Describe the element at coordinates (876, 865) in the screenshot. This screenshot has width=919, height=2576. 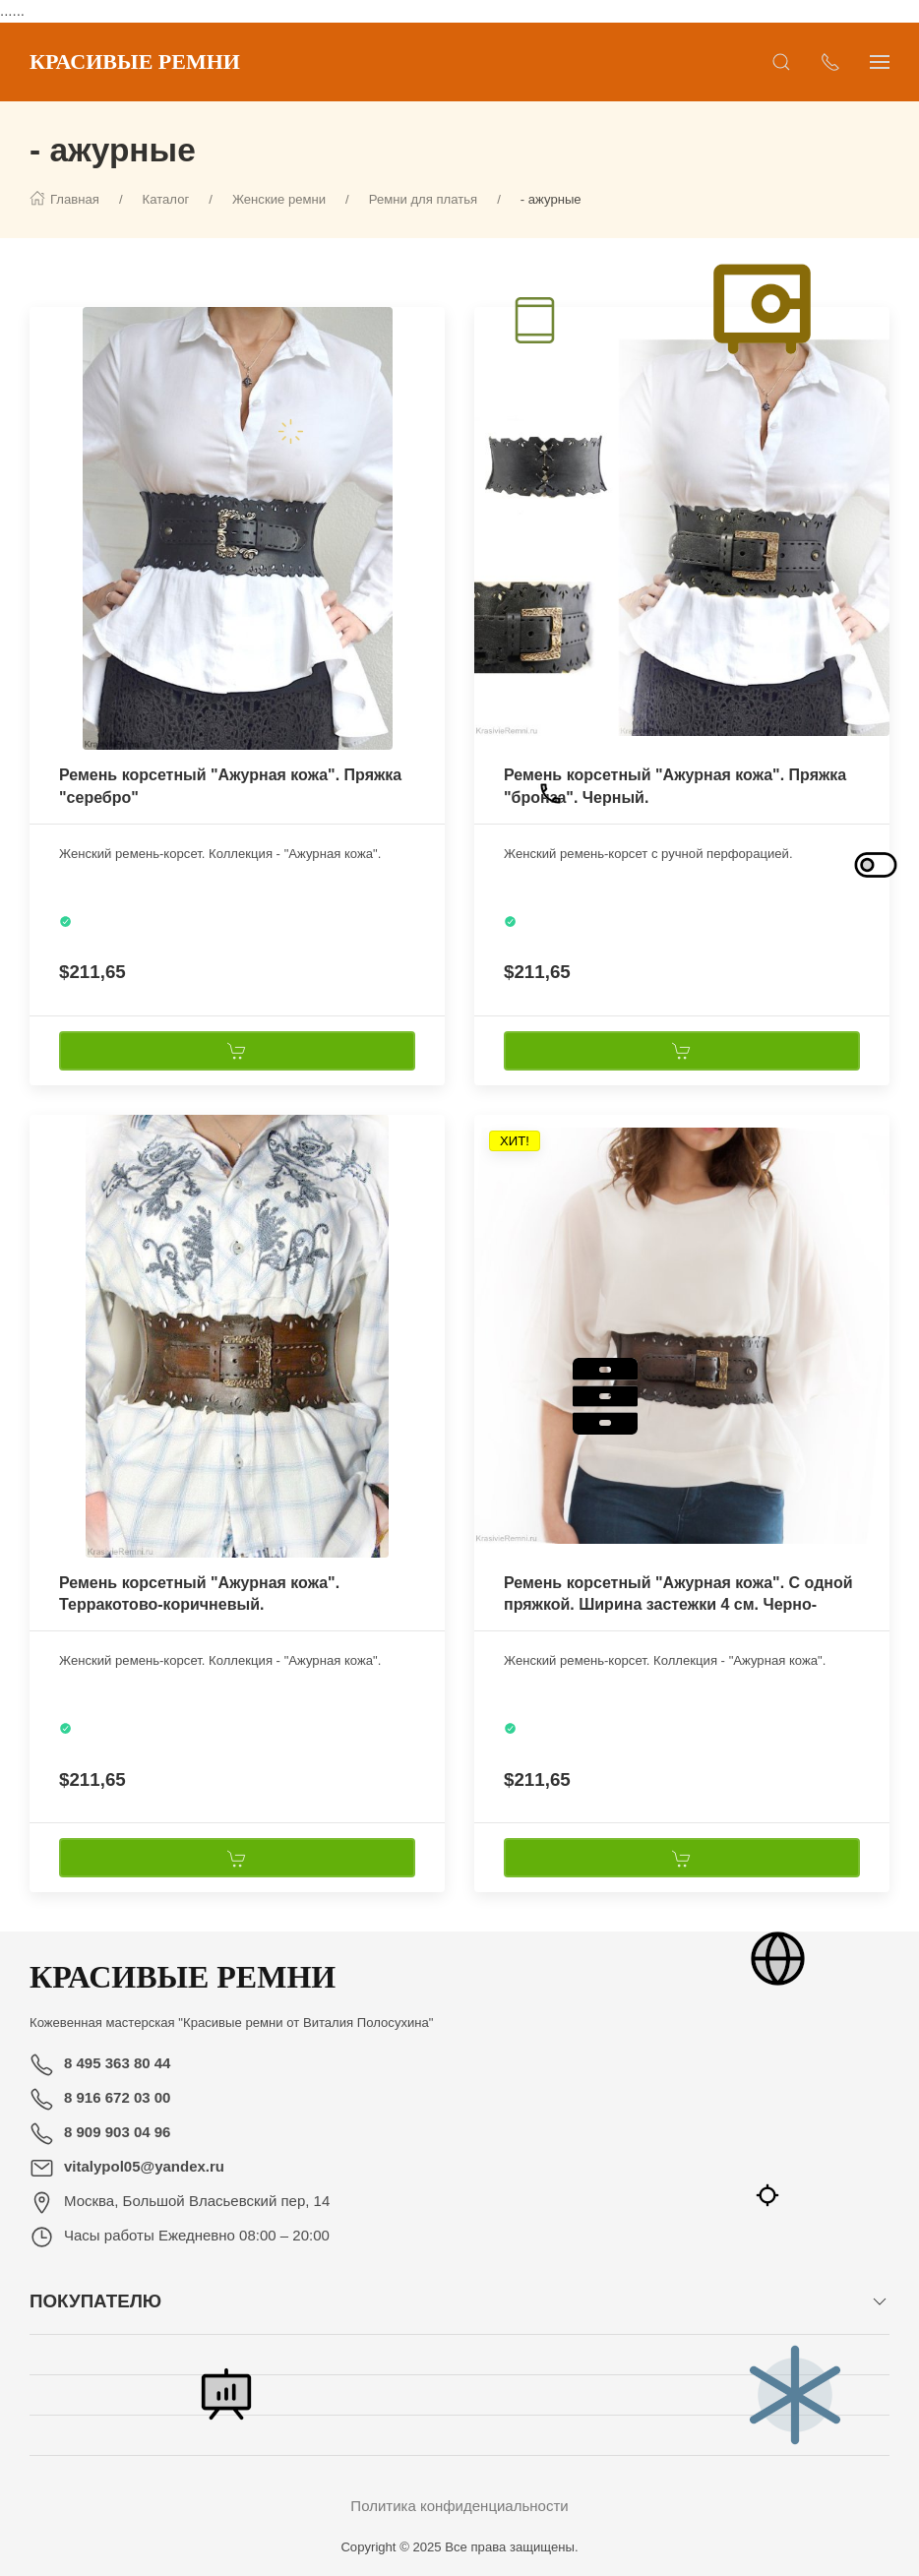
I see `toggle switch in off position` at that location.